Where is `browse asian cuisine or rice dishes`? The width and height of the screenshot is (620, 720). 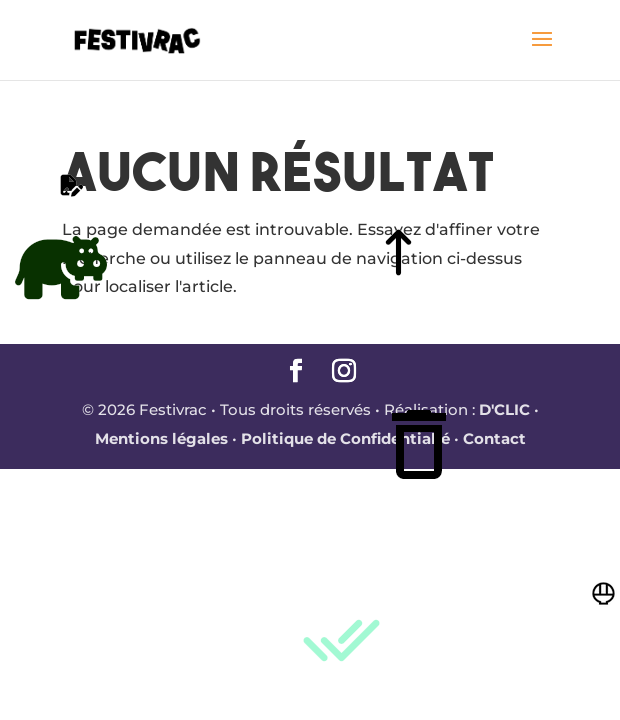 browse asian cuisine or rice dishes is located at coordinates (603, 593).